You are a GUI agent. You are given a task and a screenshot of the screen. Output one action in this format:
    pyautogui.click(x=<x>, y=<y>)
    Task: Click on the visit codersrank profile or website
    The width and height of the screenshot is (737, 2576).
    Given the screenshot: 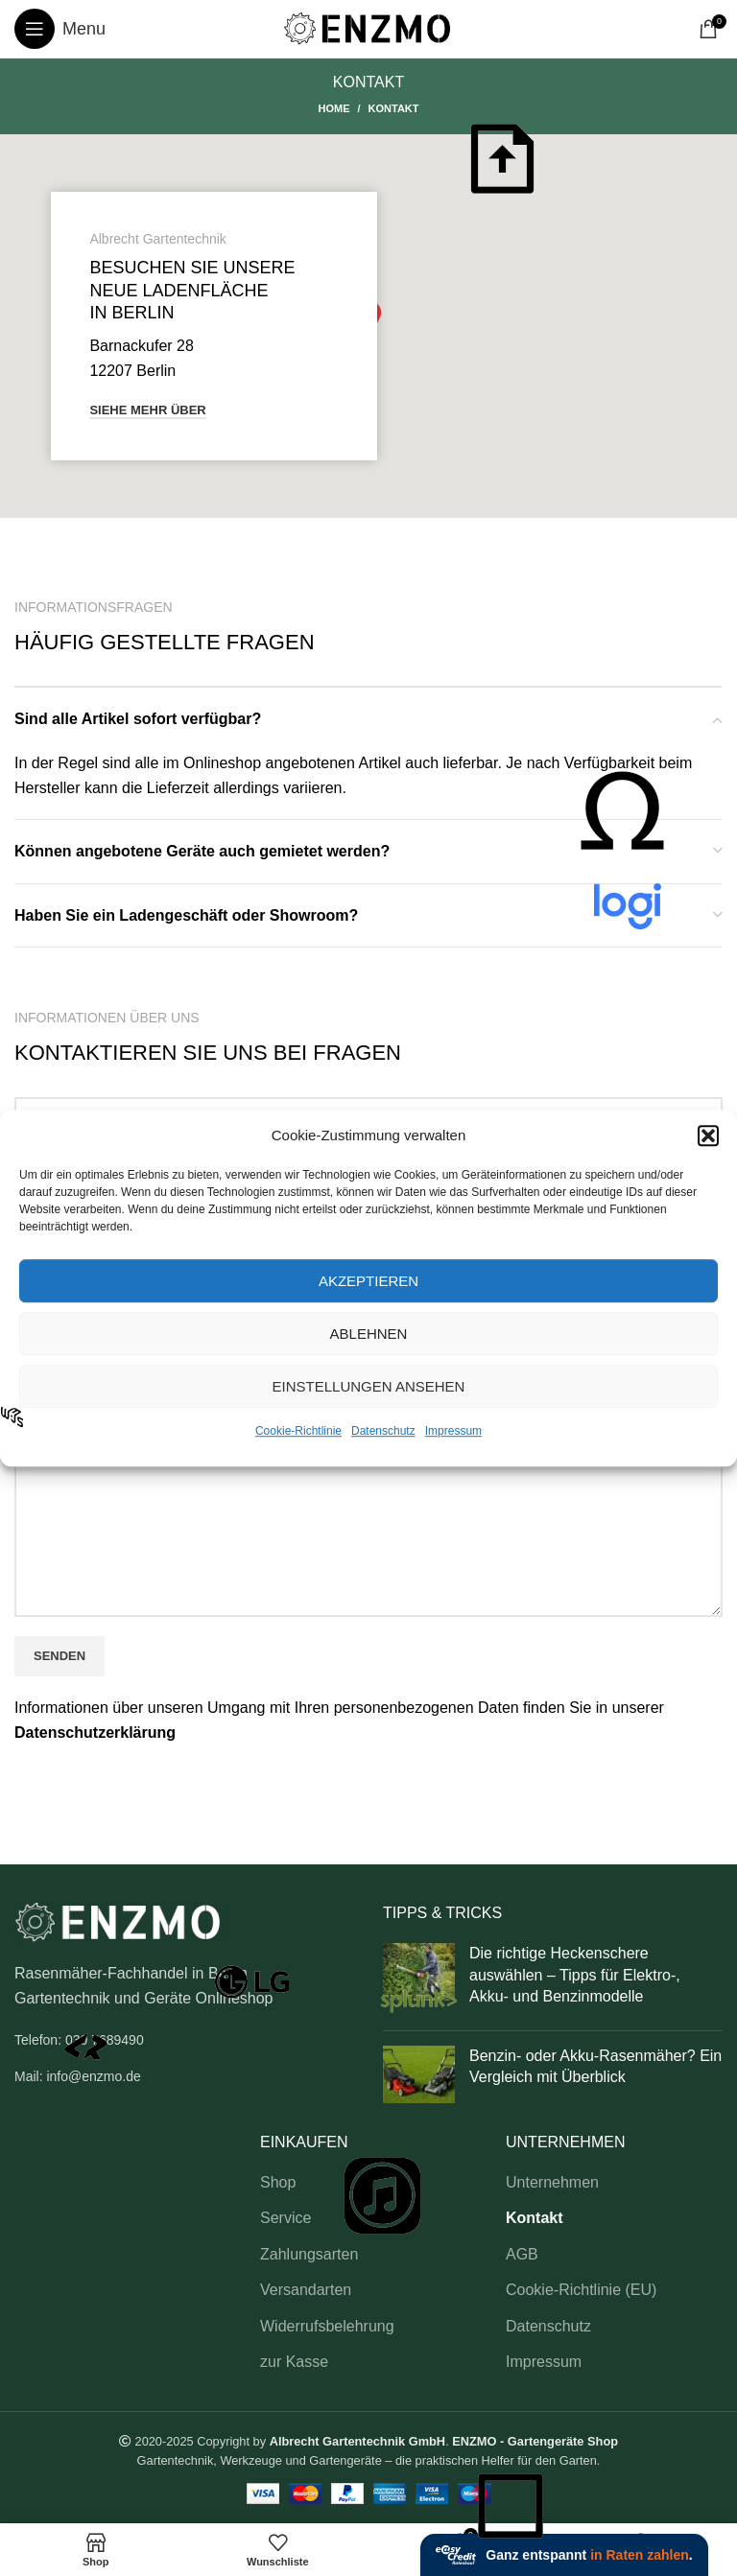 What is the action you would take?
    pyautogui.click(x=85, y=2046)
    